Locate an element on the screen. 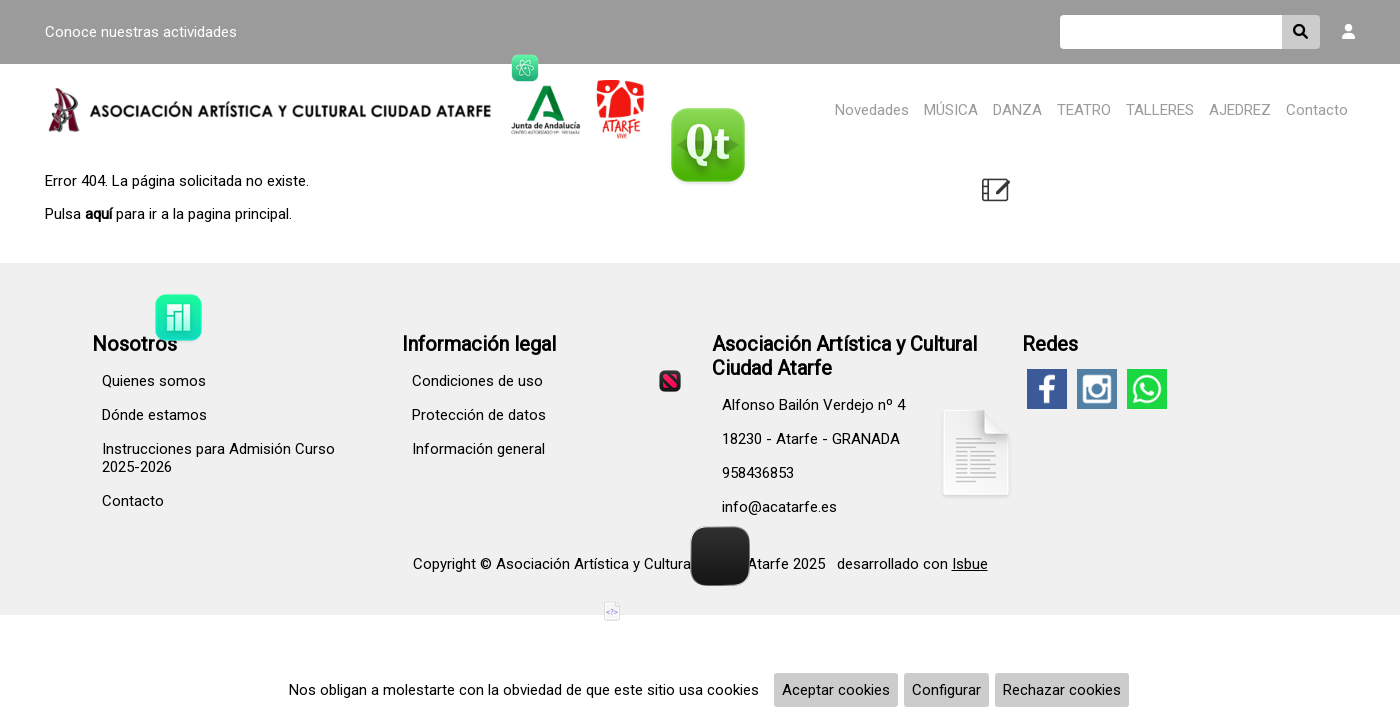  open Atom text editor is located at coordinates (525, 68).